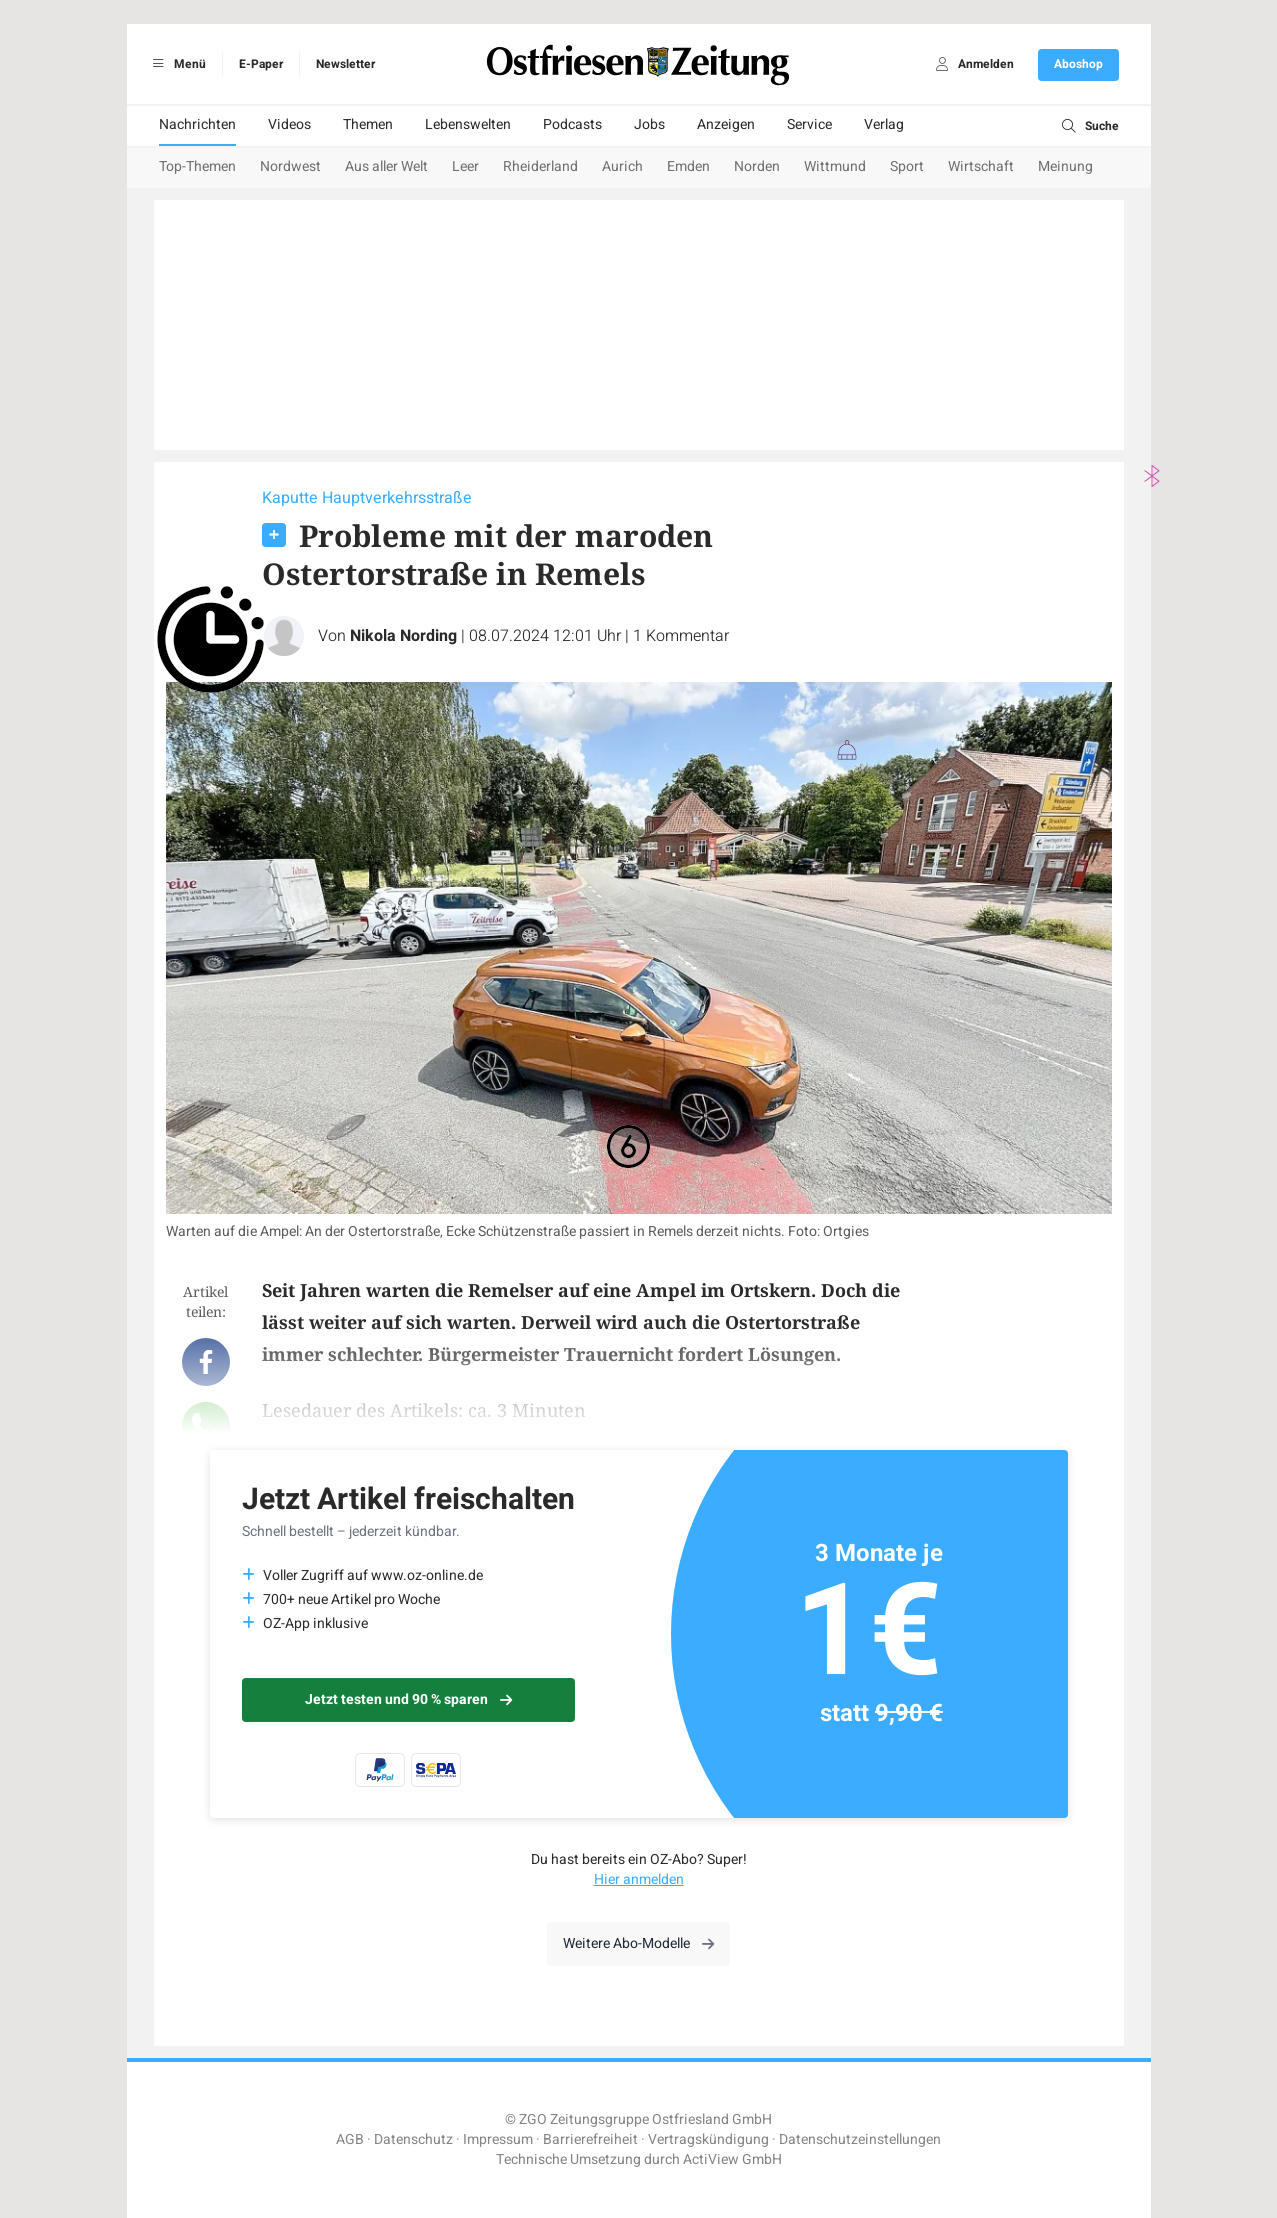 This screenshot has width=1277, height=2218. Describe the element at coordinates (210, 639) in the screenshot. I see `view countdown timer` at that location.